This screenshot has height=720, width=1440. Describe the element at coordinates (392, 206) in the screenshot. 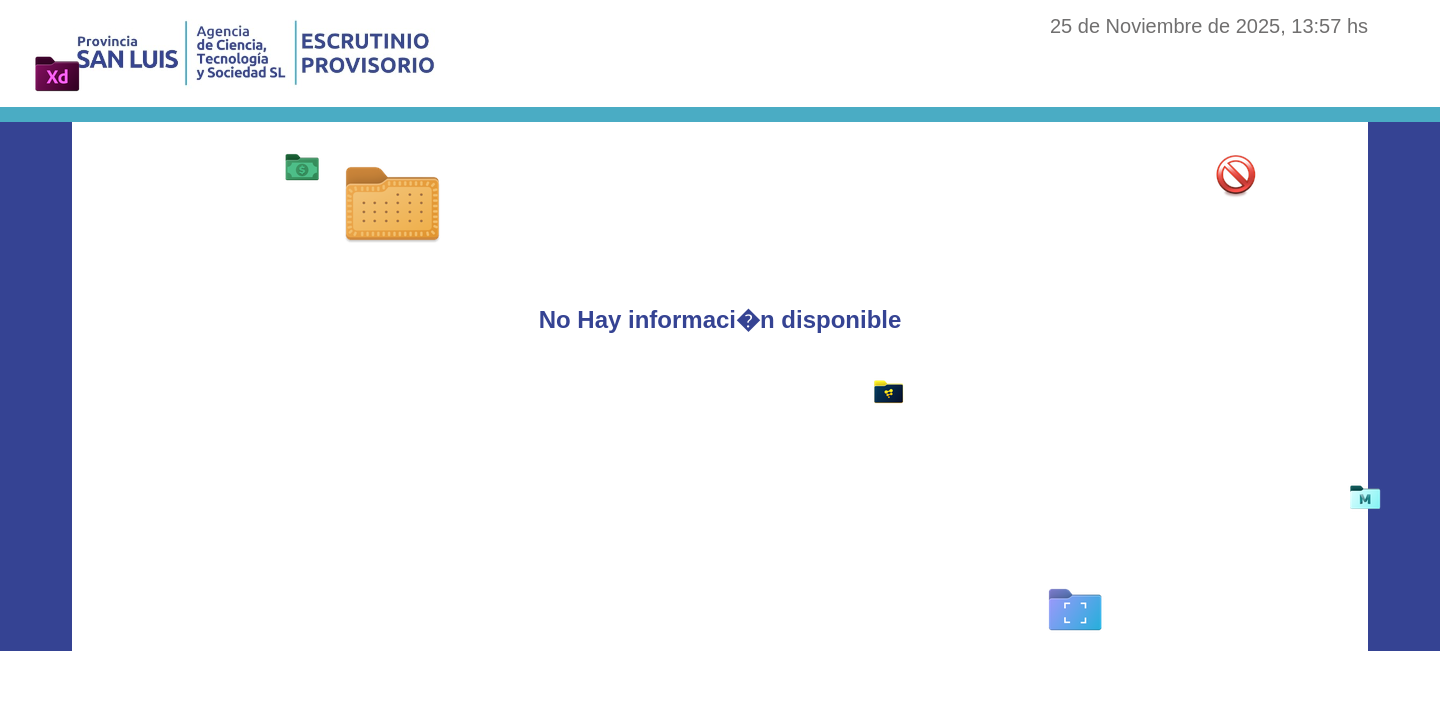

I see `open the eatbiscuit application folder` at that location.